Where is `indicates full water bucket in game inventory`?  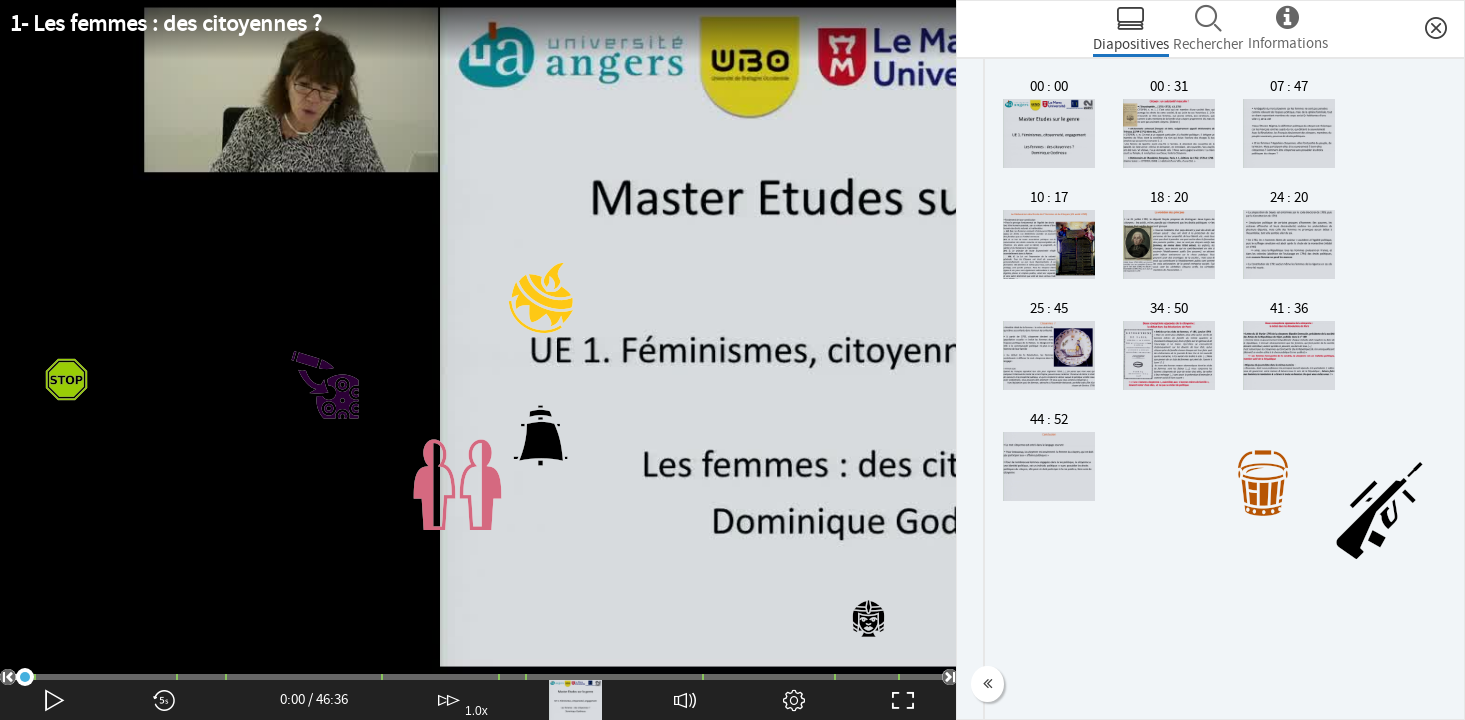 indicates full water bucket in game inventory is located at coordinates (1263, 481).